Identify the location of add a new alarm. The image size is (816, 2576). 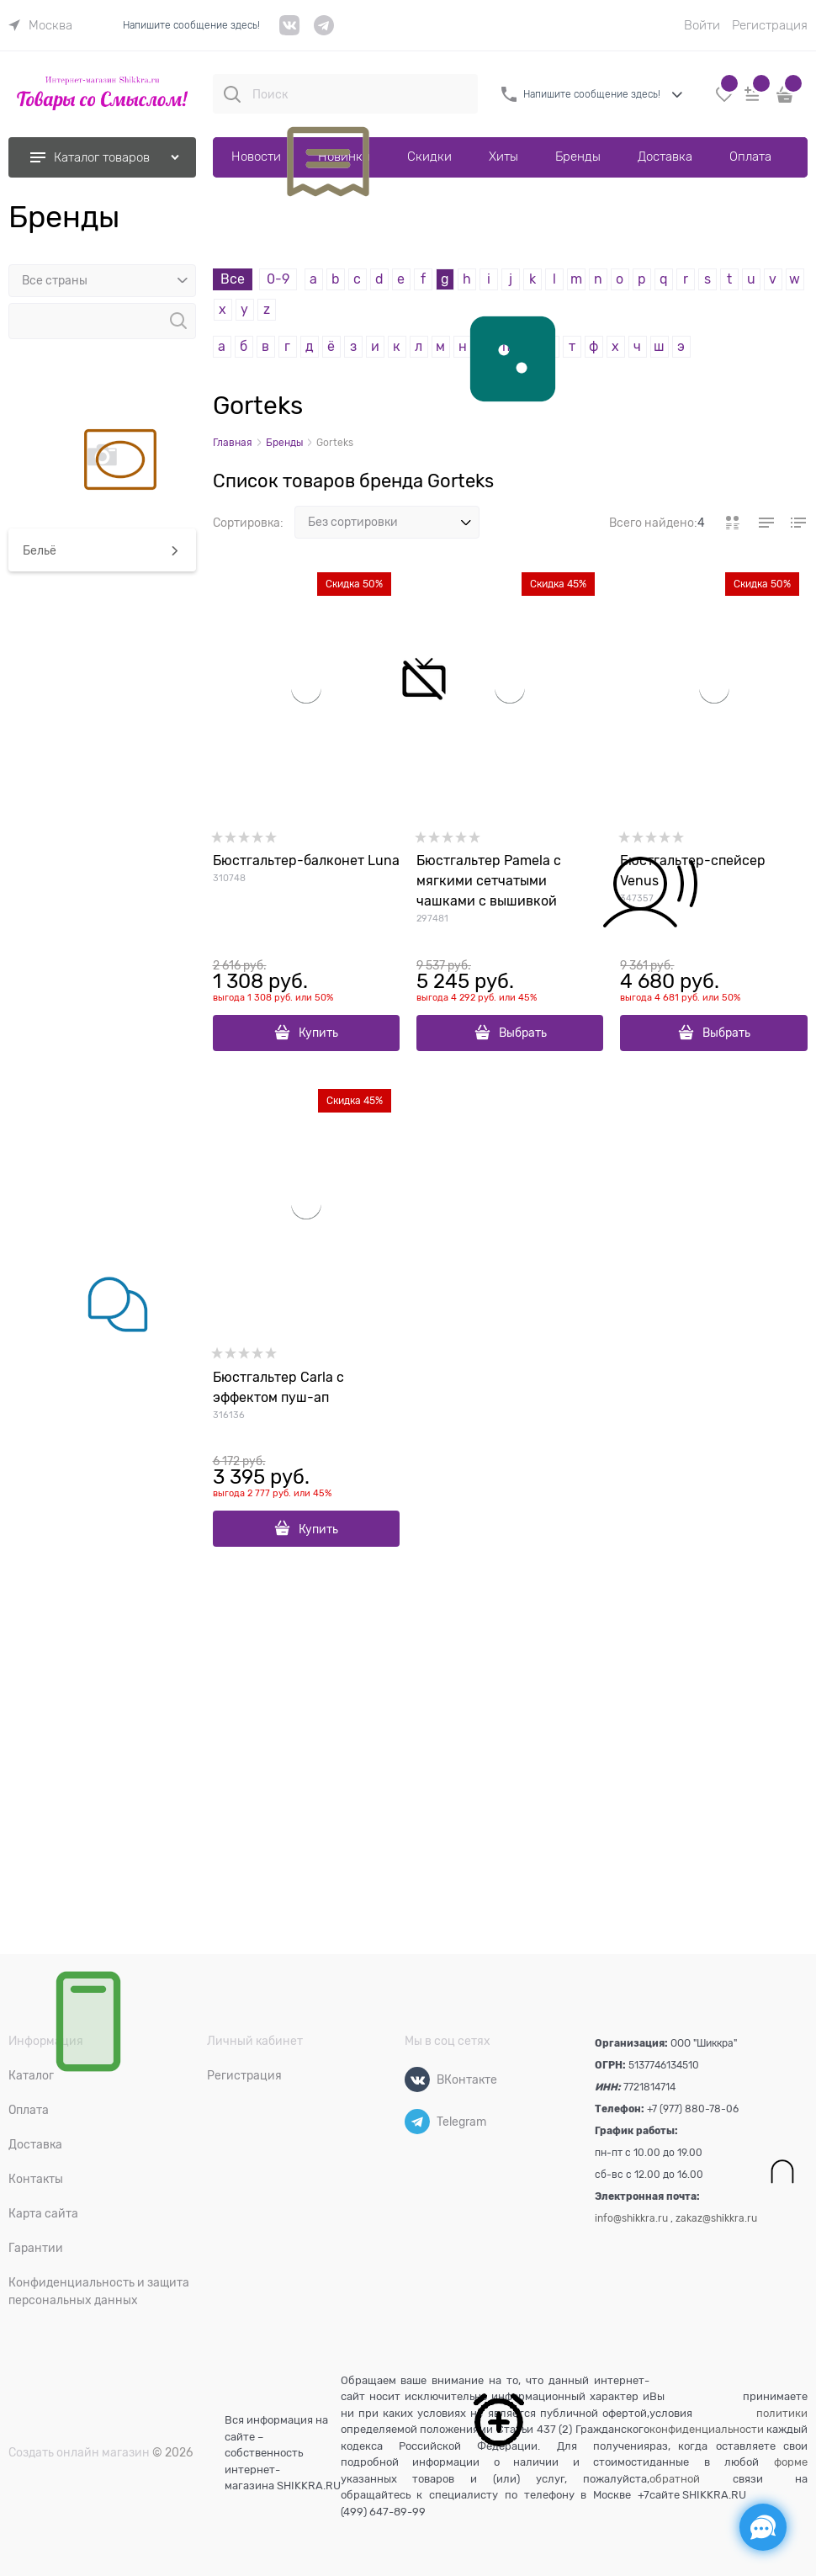
(499, 2419).